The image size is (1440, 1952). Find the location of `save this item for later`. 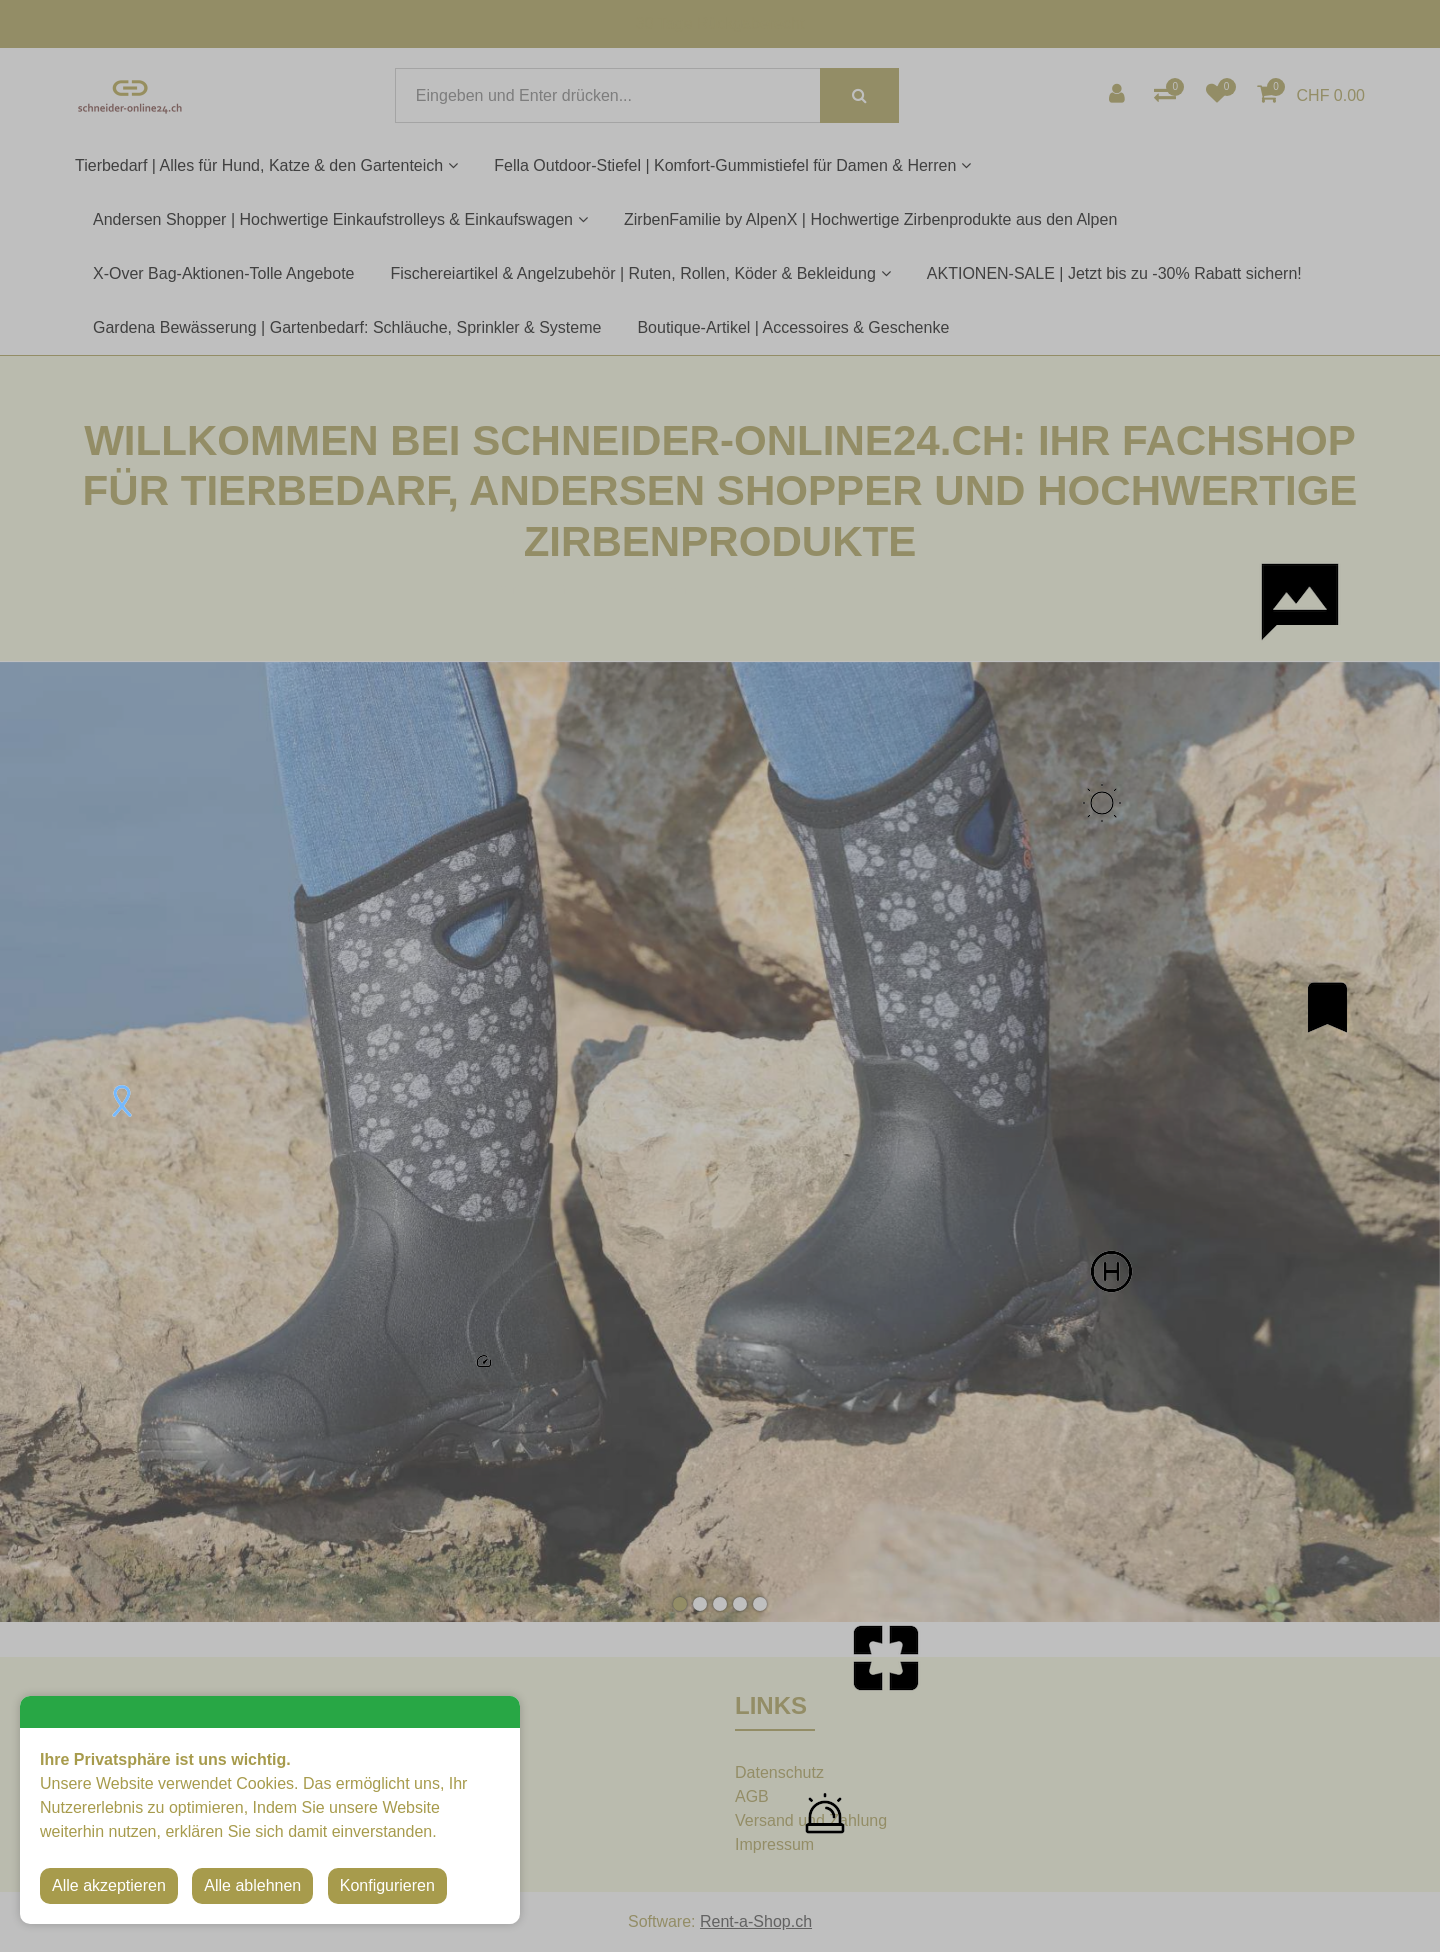

save this item for later is located at coordinates (1327, 1007).